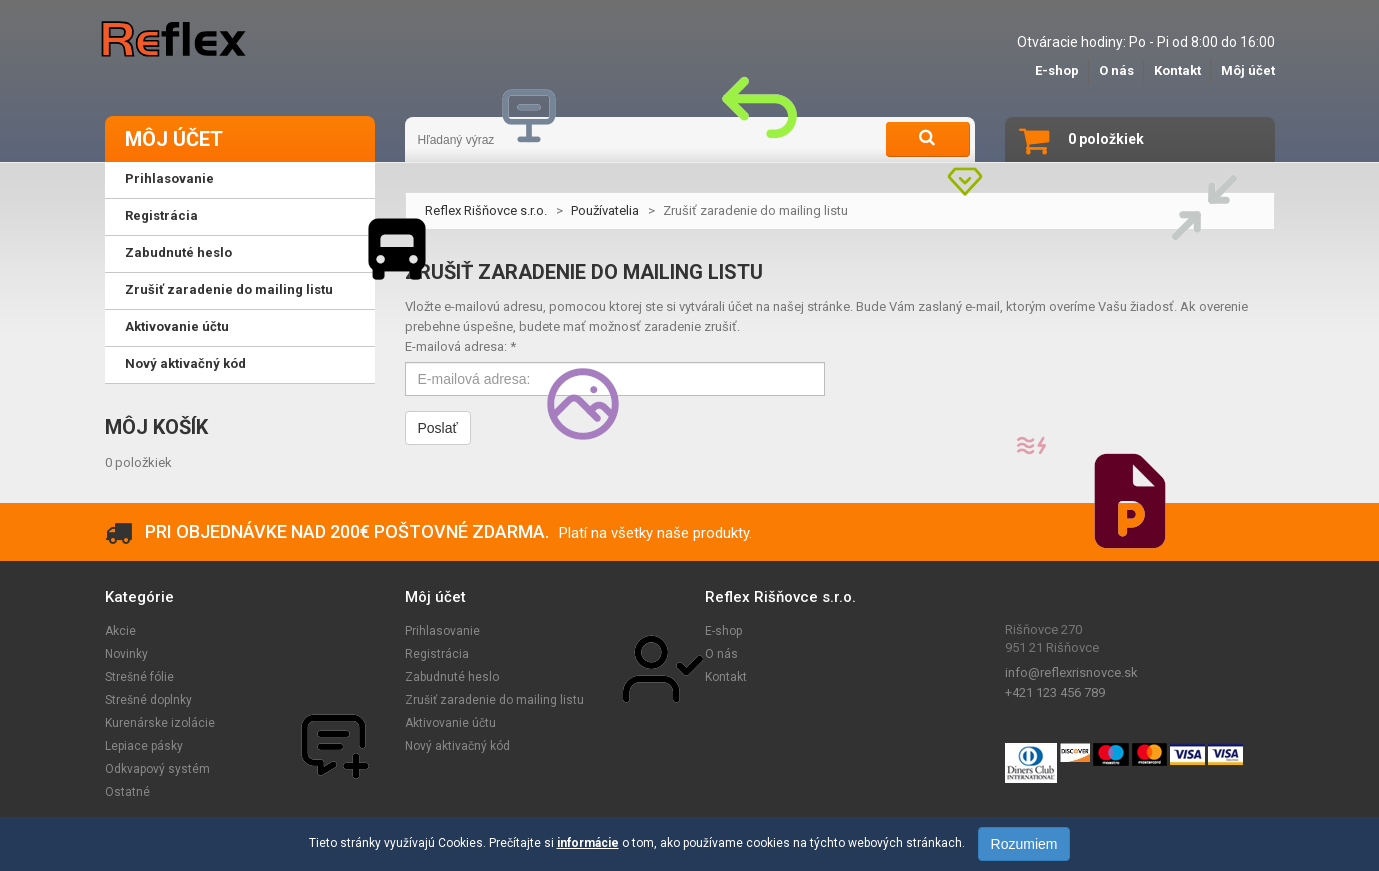 The width and height of the screenshot is (1379, 871). I want to click on view delivery or shipping status, so click(397, 247).